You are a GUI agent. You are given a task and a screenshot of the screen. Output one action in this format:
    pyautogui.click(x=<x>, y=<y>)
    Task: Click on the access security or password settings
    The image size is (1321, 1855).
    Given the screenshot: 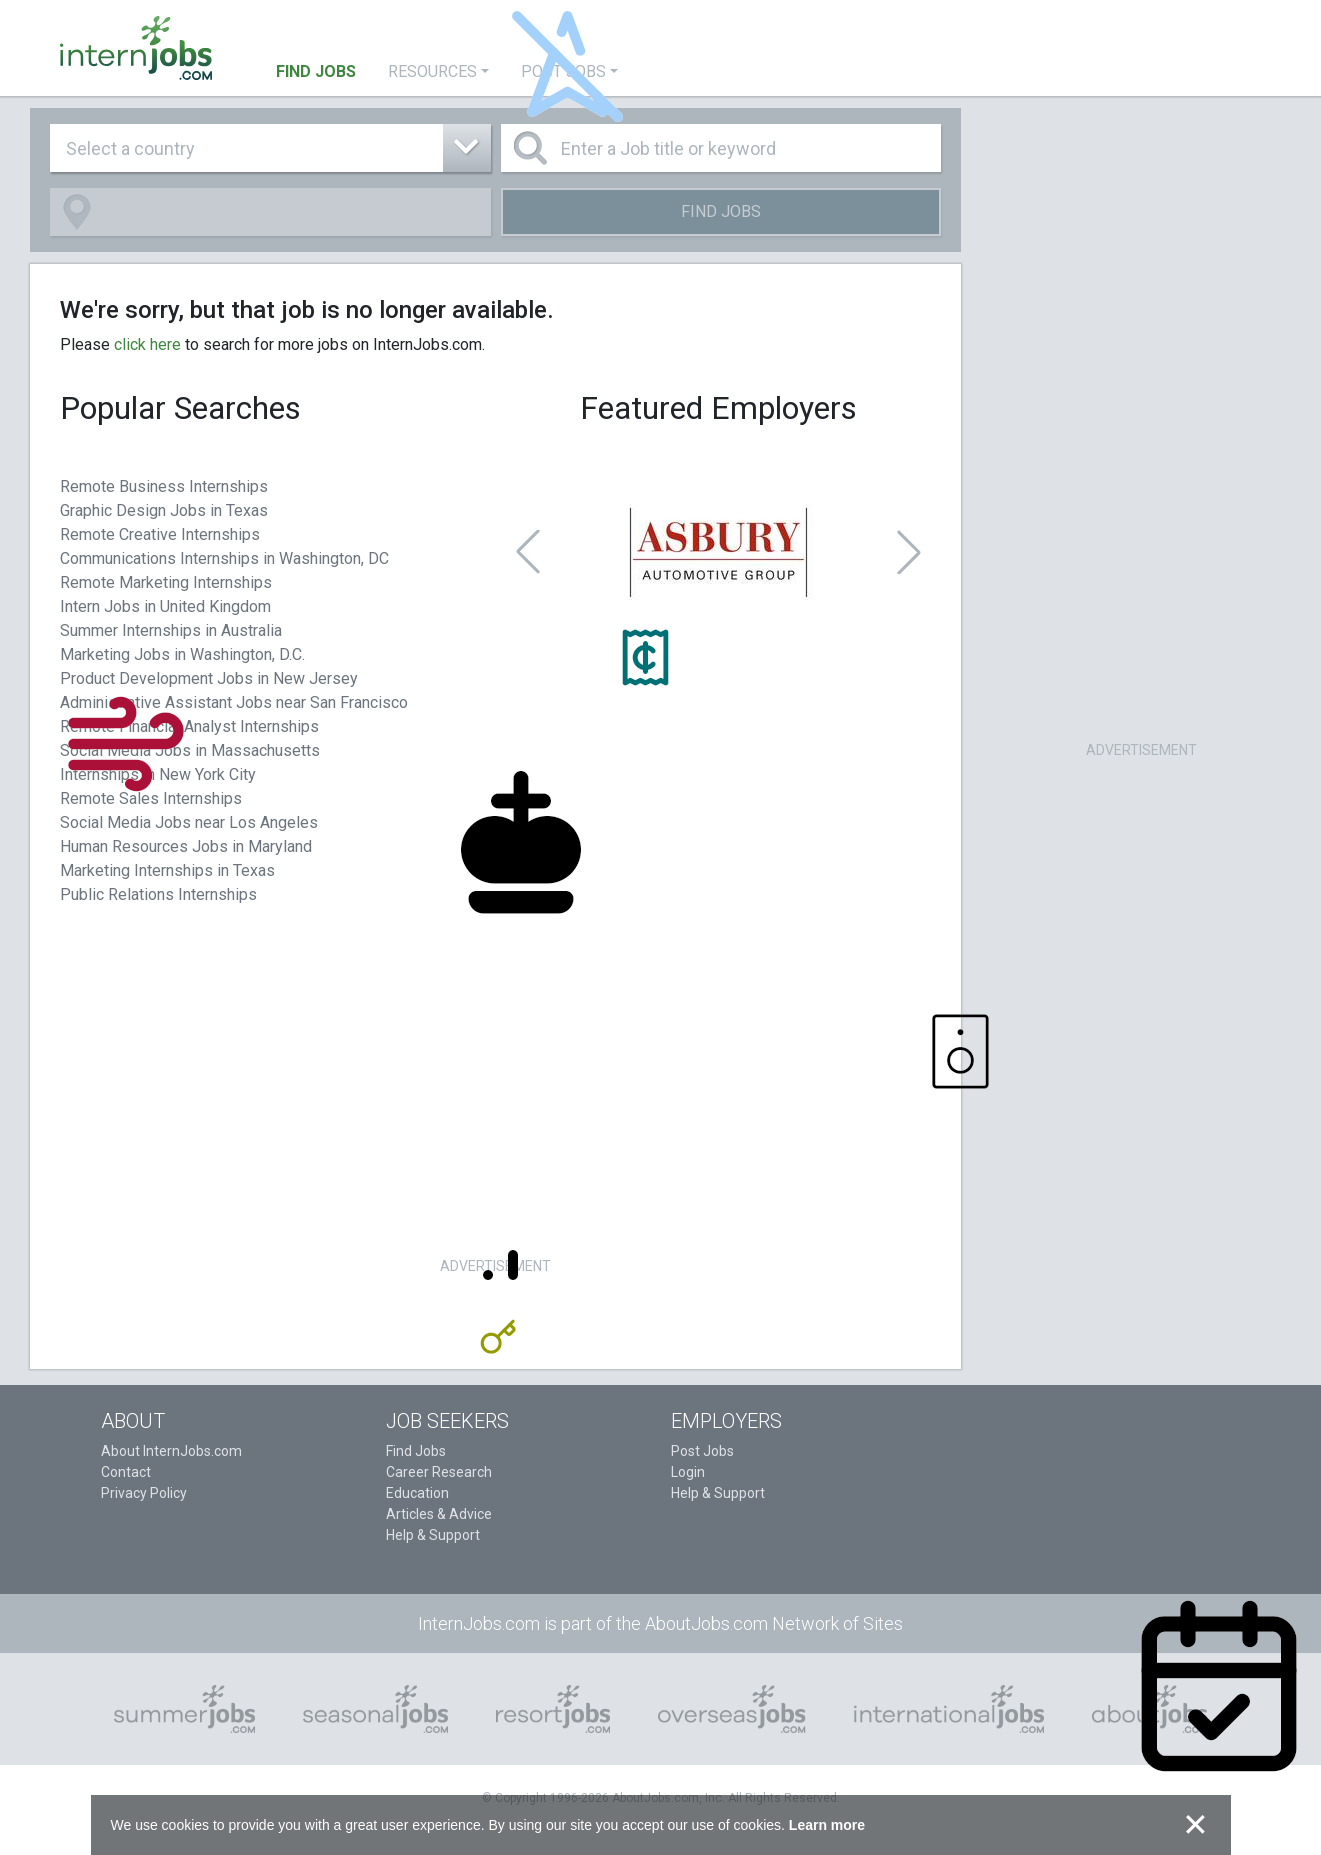 What is the action you would take?
    pyautogui.click(x=498, y=1337)
    